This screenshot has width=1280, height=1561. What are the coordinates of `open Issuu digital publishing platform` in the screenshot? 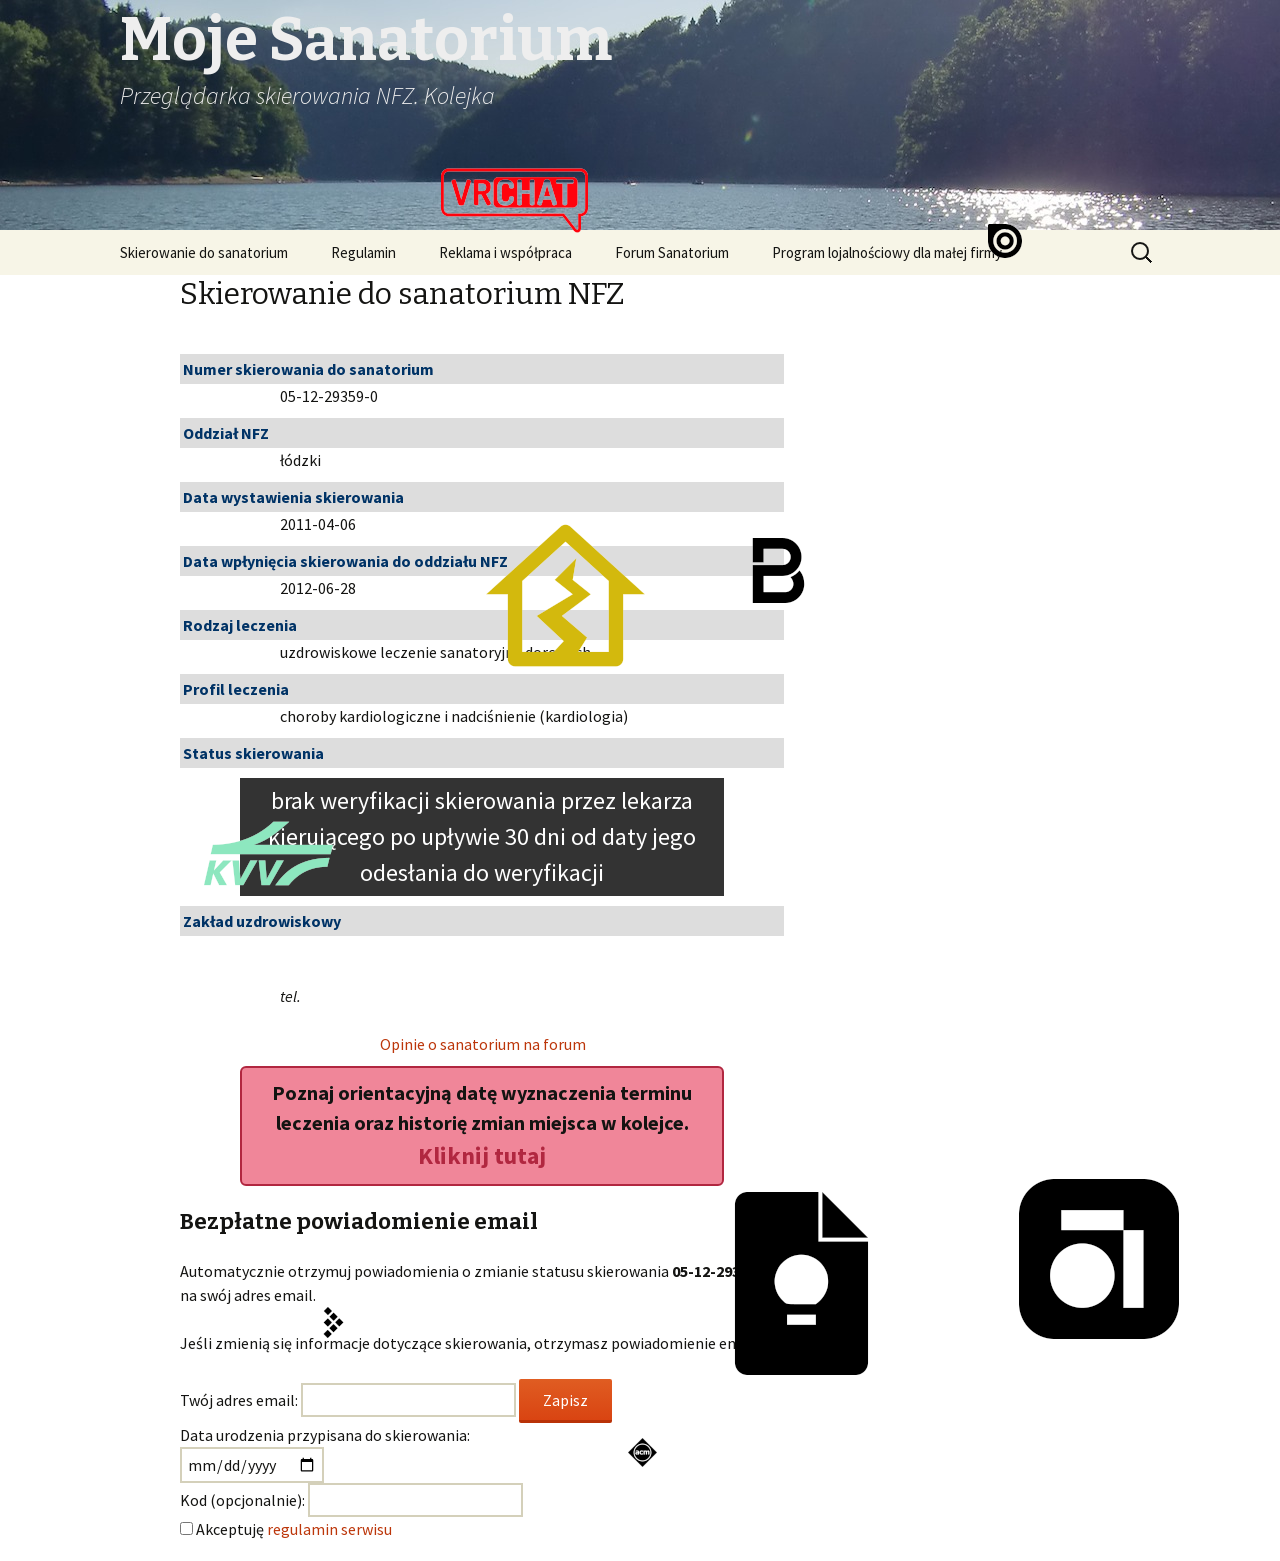 It's located at (1005, 241).